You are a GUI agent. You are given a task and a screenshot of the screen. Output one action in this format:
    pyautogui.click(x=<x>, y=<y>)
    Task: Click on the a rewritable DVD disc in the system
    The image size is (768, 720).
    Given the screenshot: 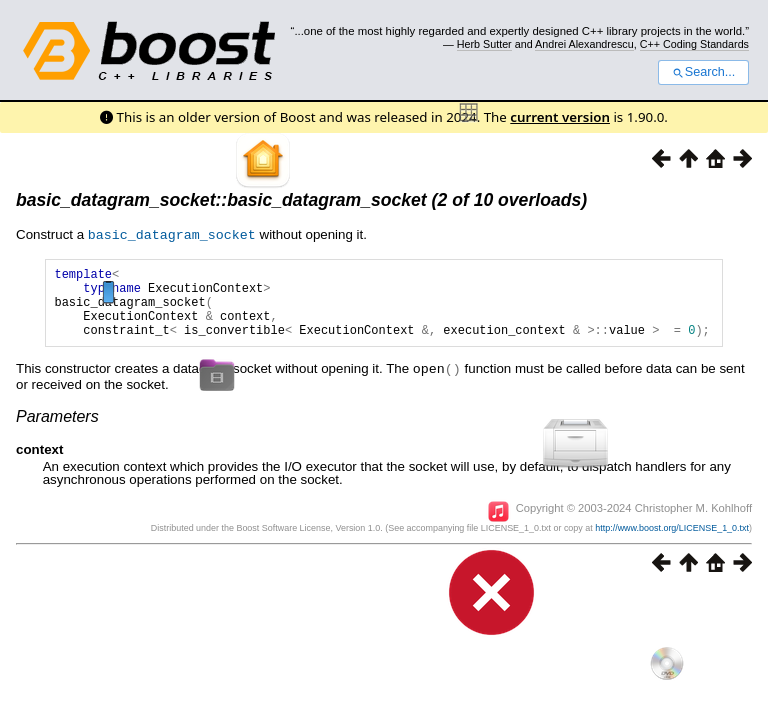 What is the action you would take?
    pyautogui.click(x=667, y=664)
    